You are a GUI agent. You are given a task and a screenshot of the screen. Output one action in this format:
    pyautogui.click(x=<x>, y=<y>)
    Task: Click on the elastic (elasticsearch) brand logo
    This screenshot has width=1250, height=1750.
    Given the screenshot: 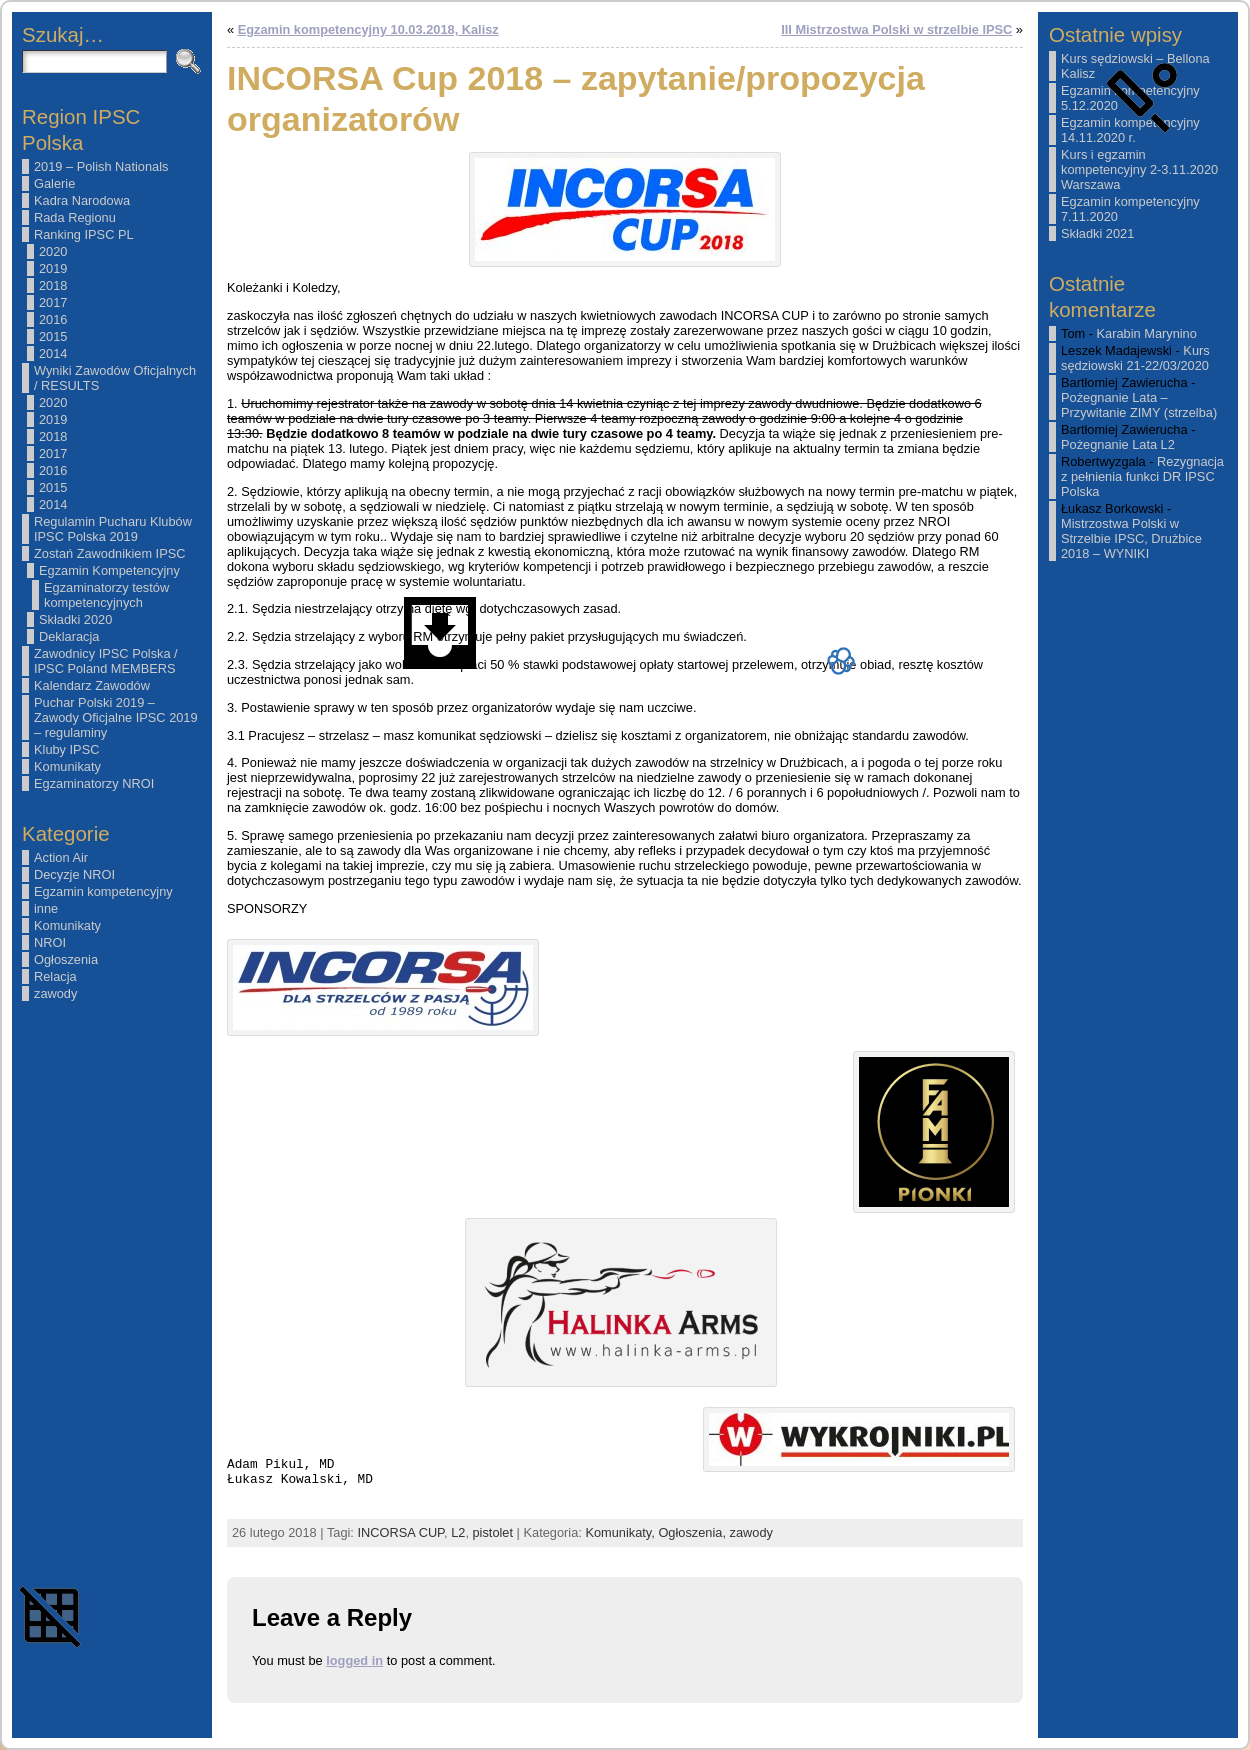 What is the action you would take?
    pyautogui.click(x=841, y=661)
    